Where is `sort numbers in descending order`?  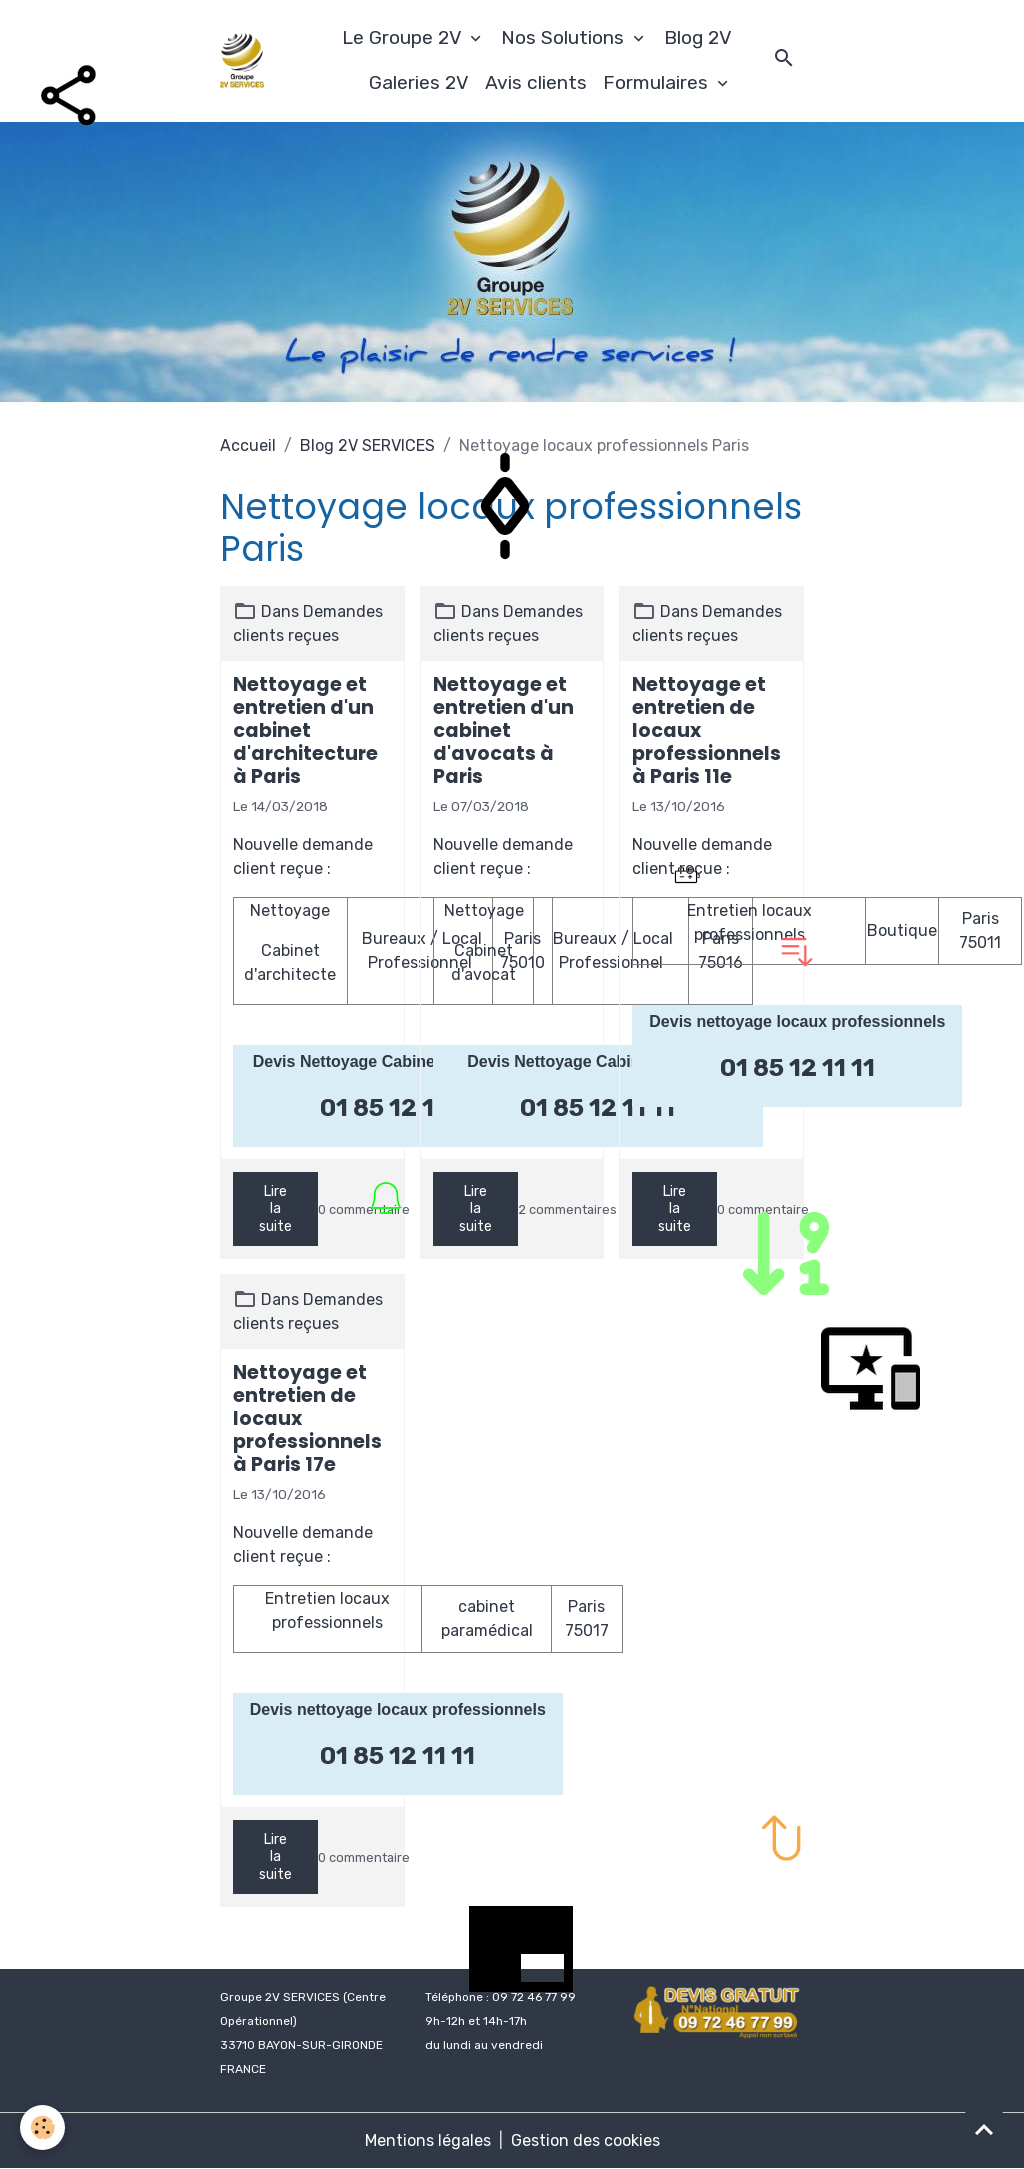 sort numbers in descending order is located at coordinates (787, 1253).